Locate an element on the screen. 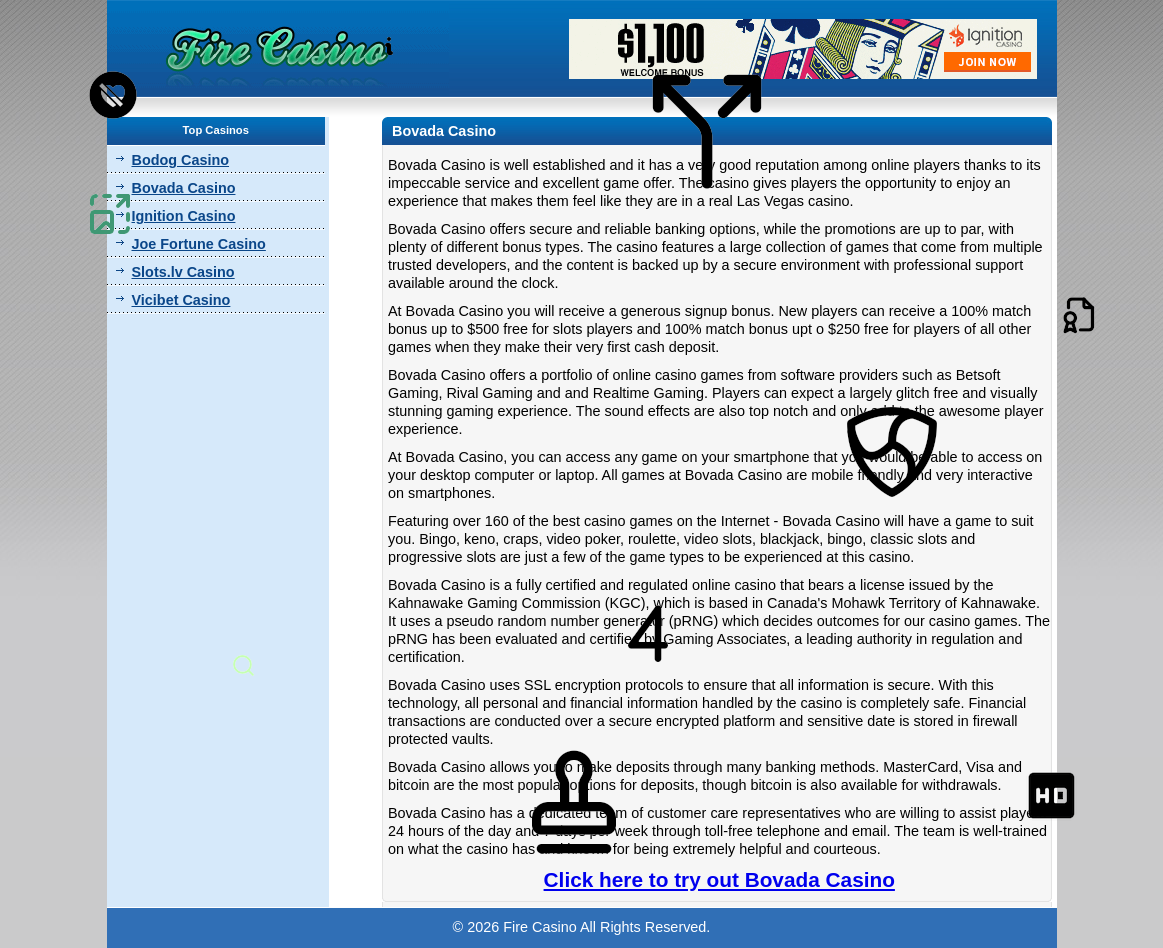 Image resolution: width=1163 pixels, height=948 pixels. indicates high definition video quality available is located at coordinates (1051, 795).